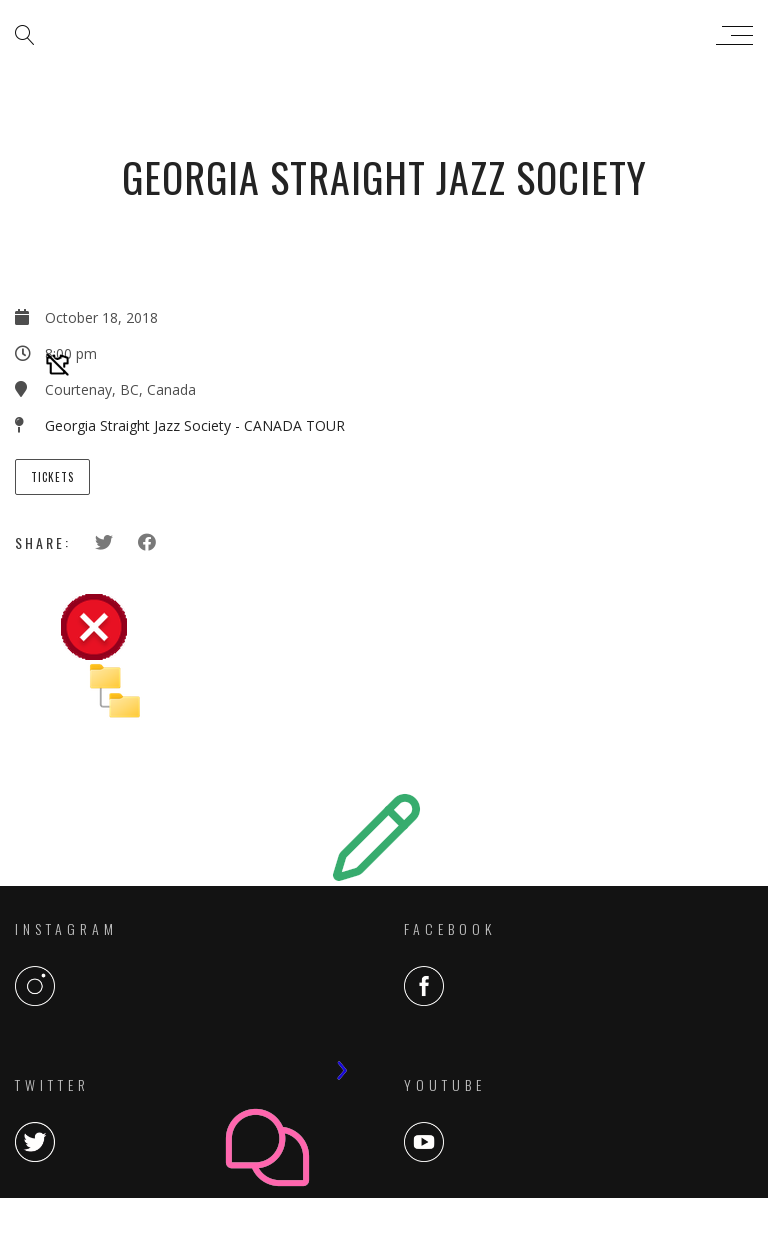  Describe the element at coordinates (341, 1070) in the screenshot. I see `navigate to the next item or screen` at that location.